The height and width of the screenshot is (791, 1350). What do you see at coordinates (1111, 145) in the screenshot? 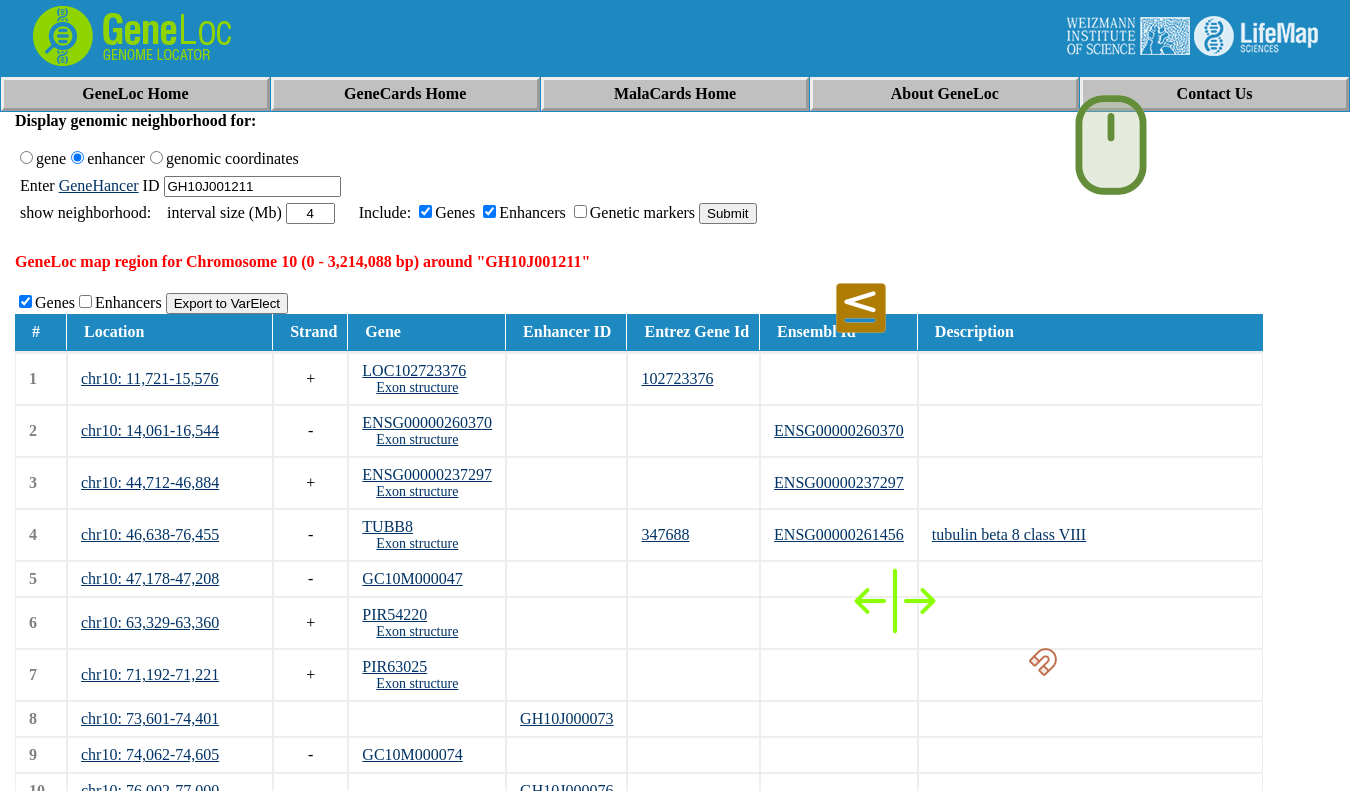
I see `adjust mouse or cursor settings` at bounding box center [1111, 145].